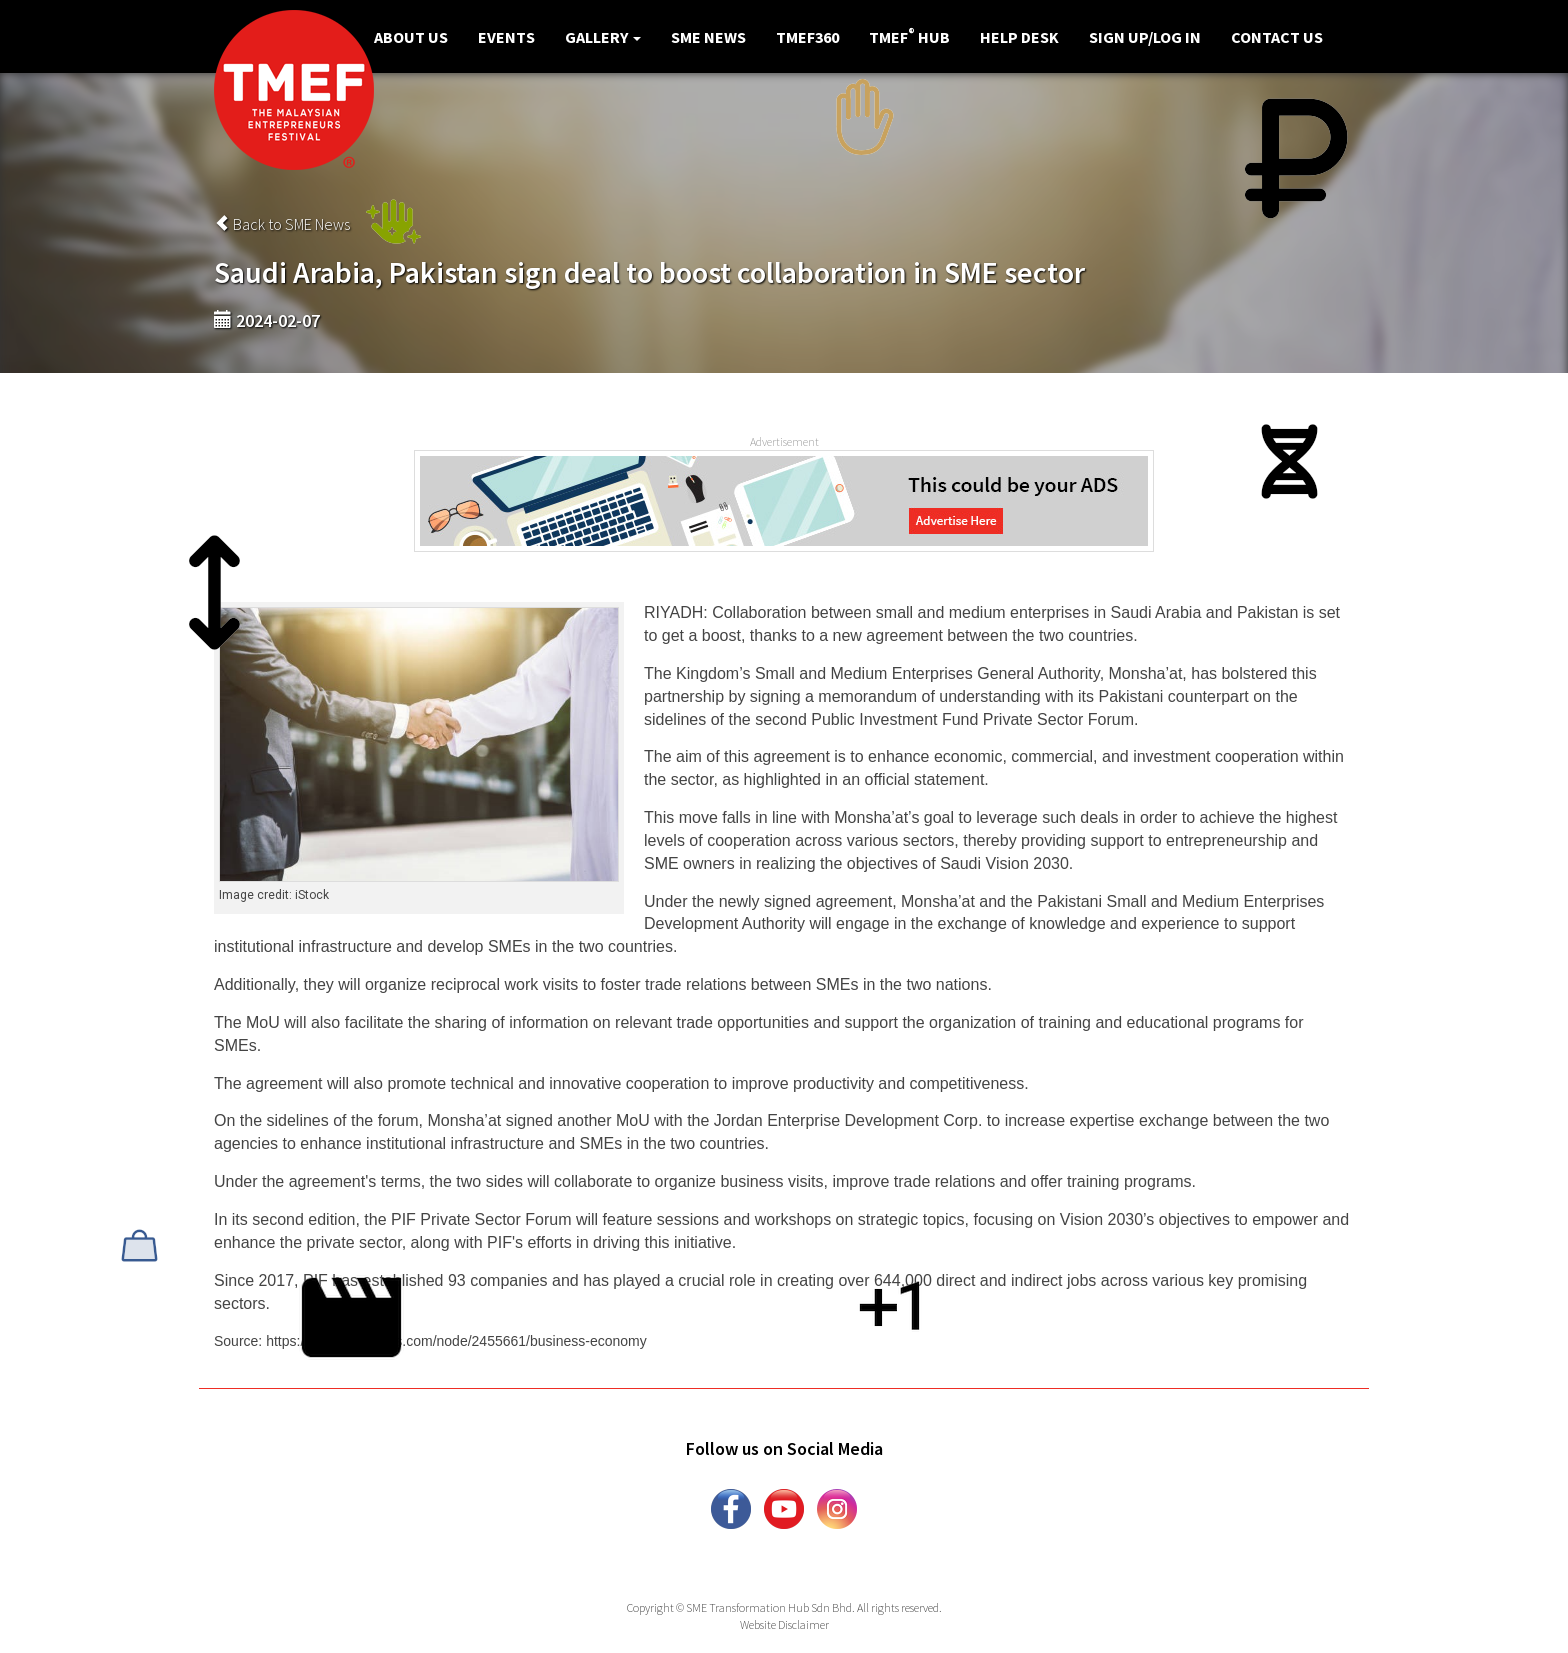 This screenshot has width=1568, height=1653. What do you see at coordinates (889, 1307) in the screenshot?
I see `increase exposure by one stop` at bounding box center [889, 1307].